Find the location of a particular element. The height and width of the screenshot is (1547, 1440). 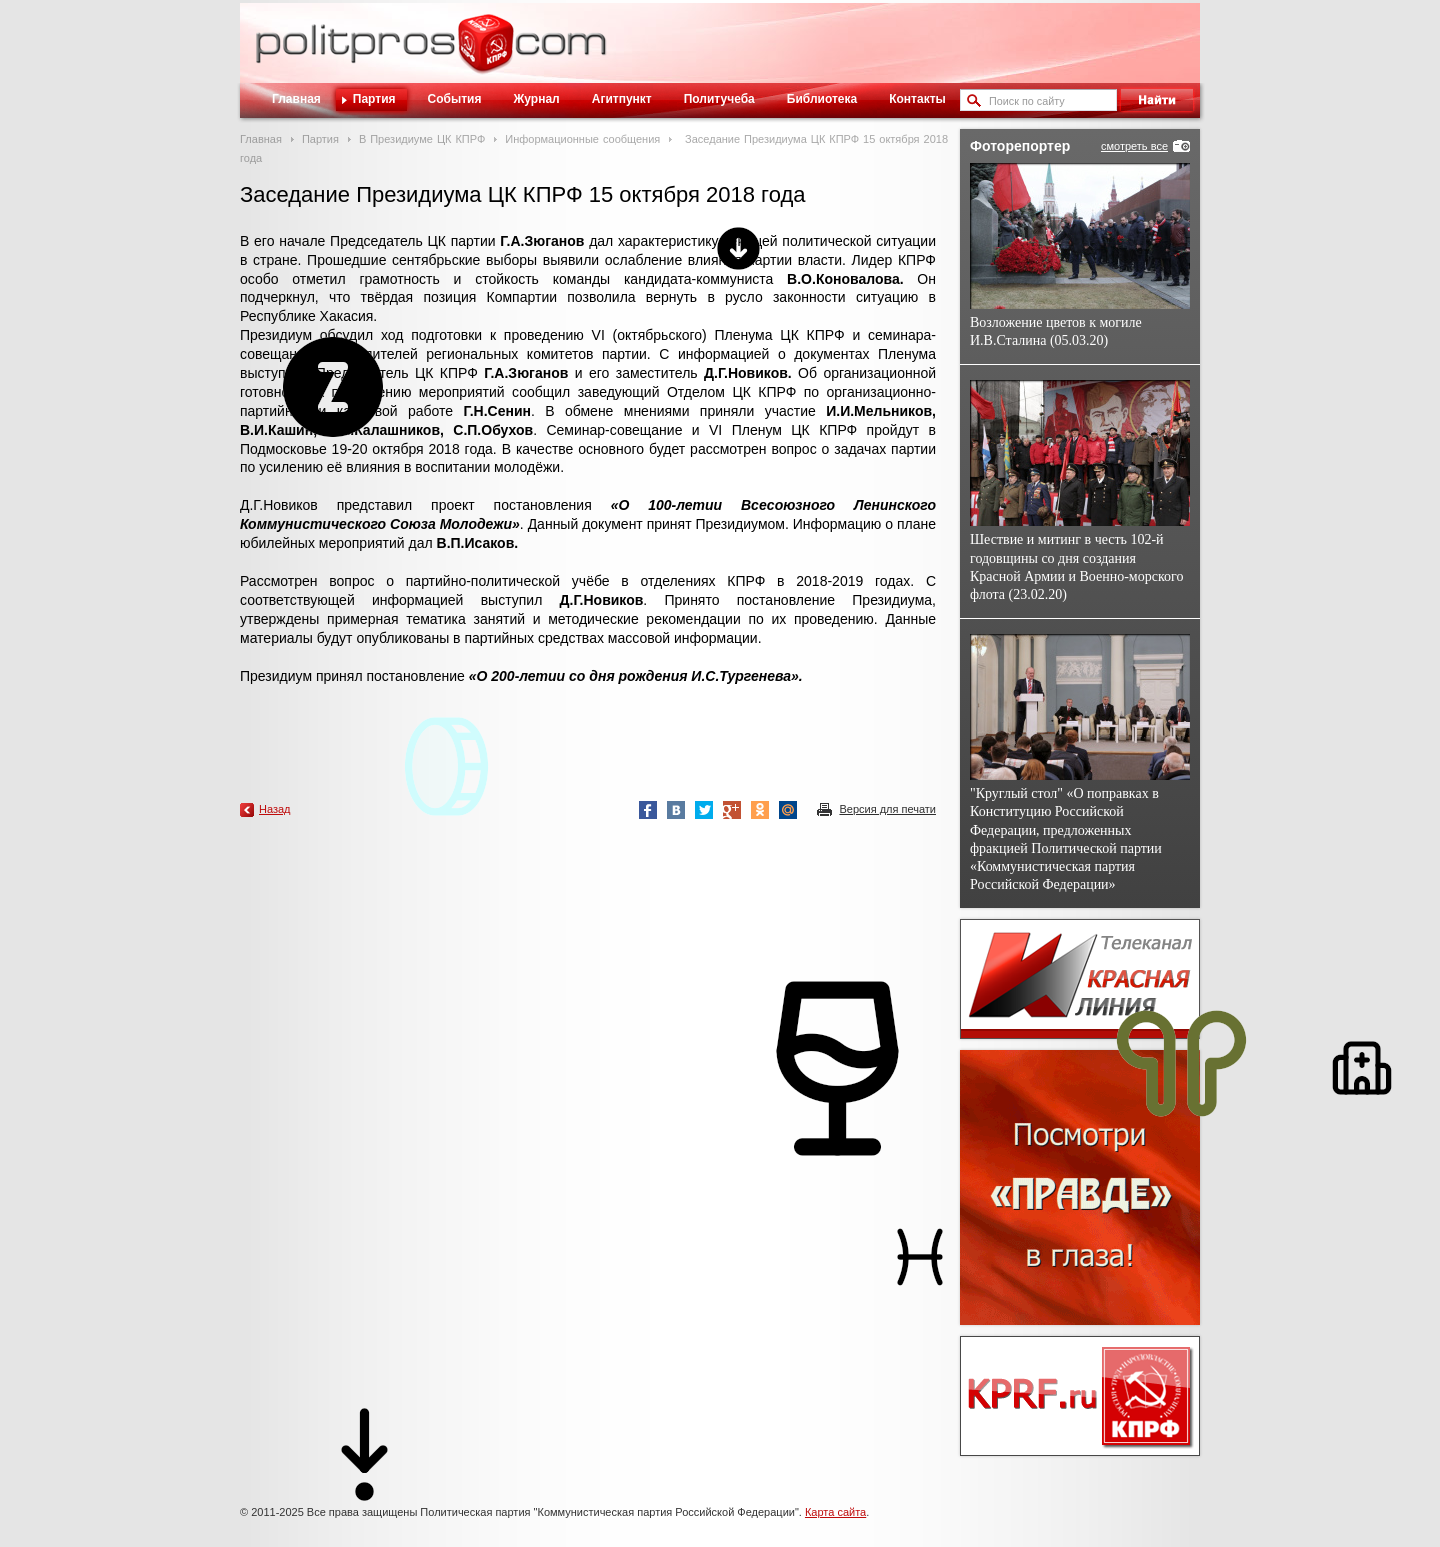

pisces zodiac sign symbol is located at coordinates (920, 1257).